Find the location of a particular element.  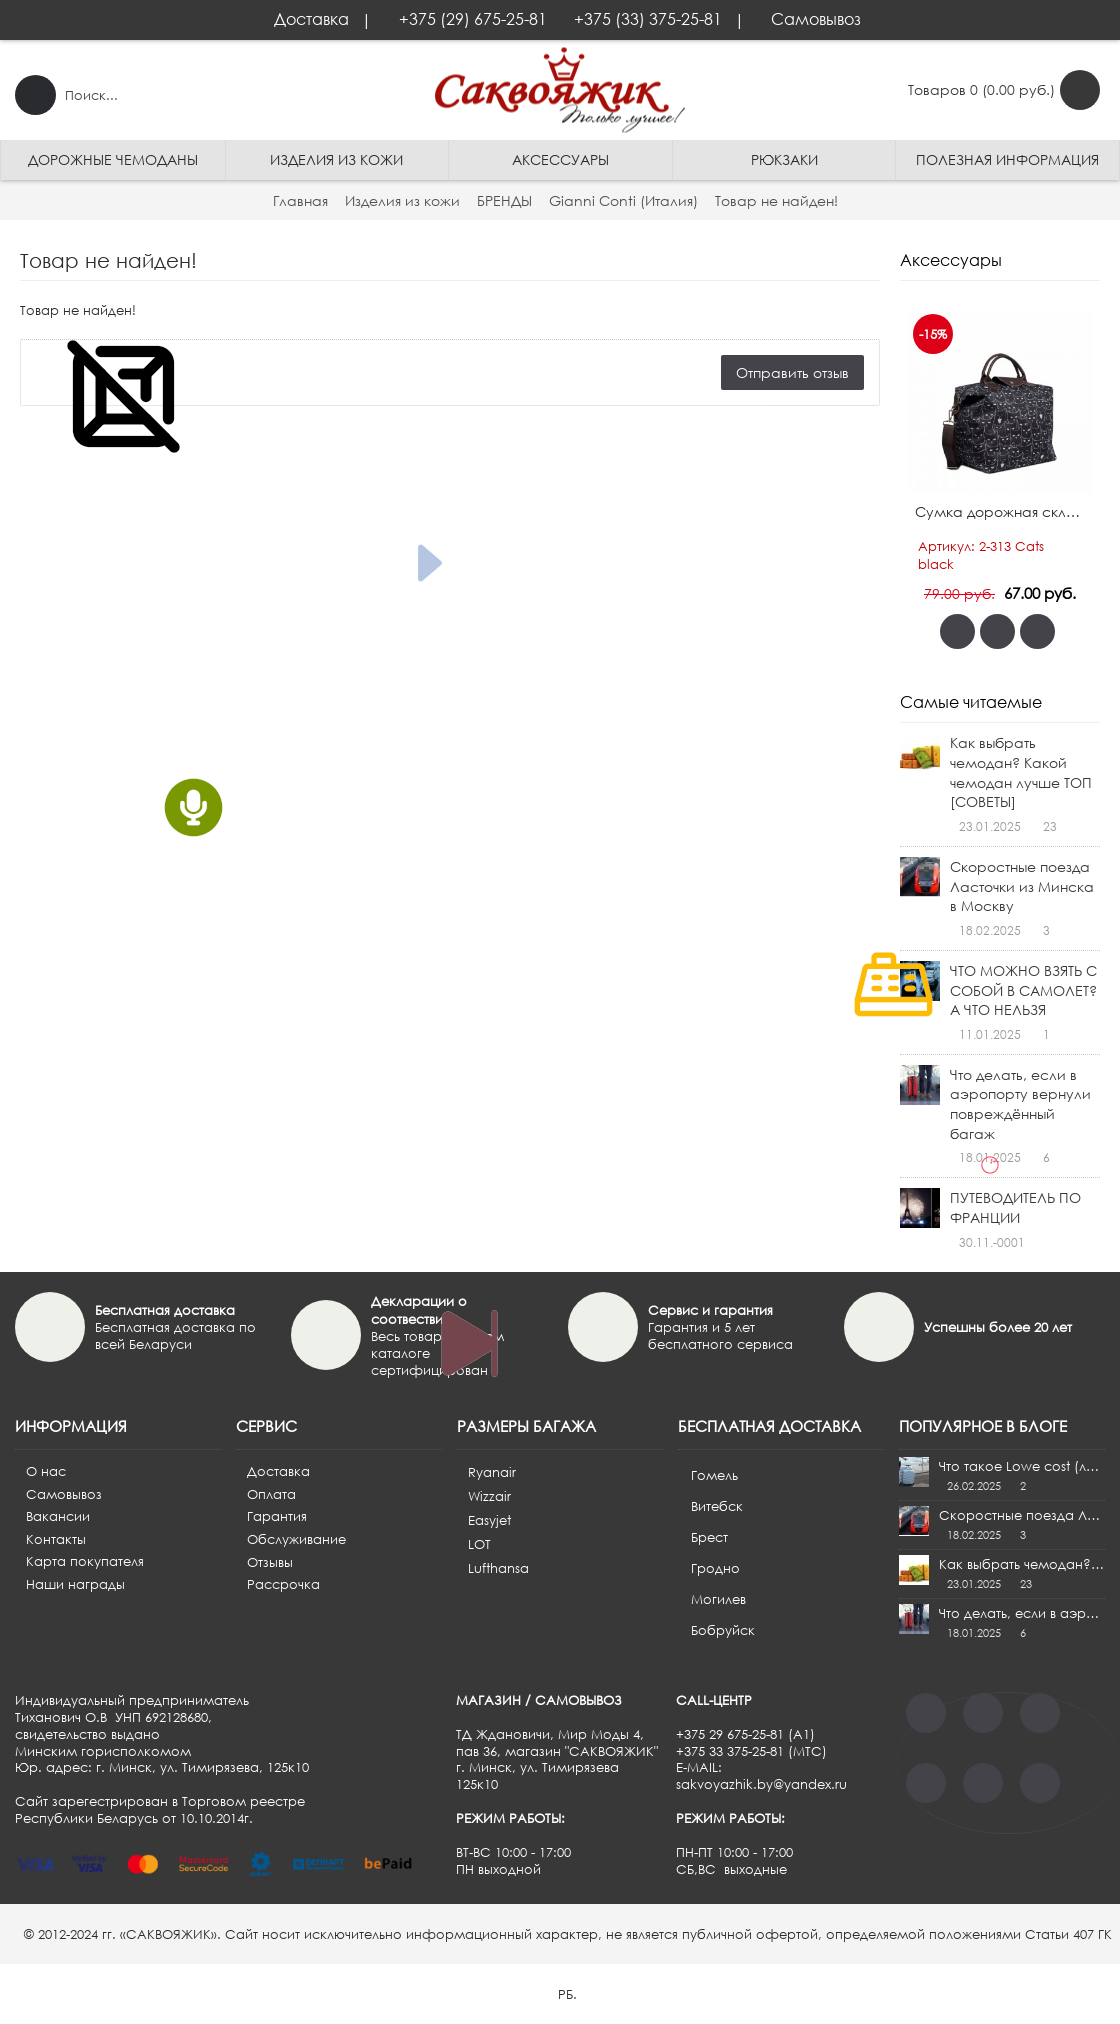

skip to the next track is located at coordinates (469, 1343).